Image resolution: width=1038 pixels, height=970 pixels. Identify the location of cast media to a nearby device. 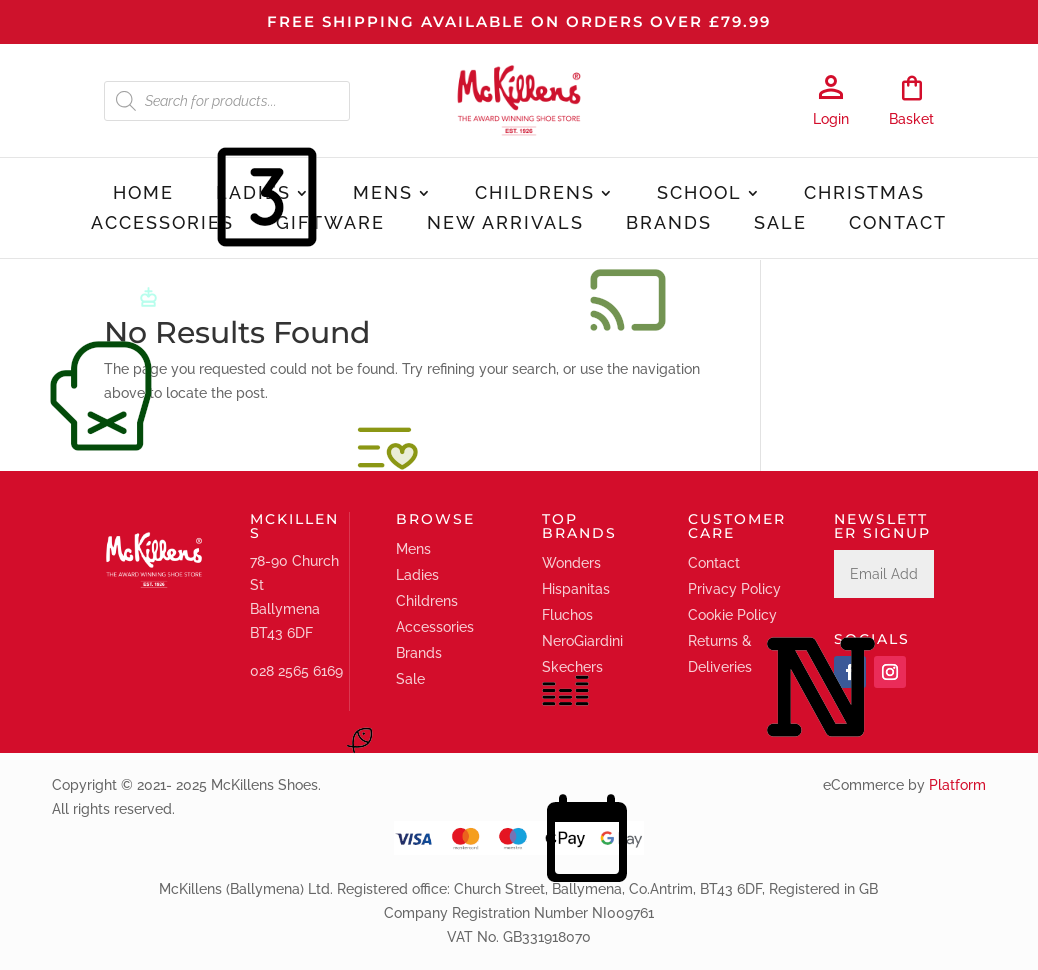
(628, 300).